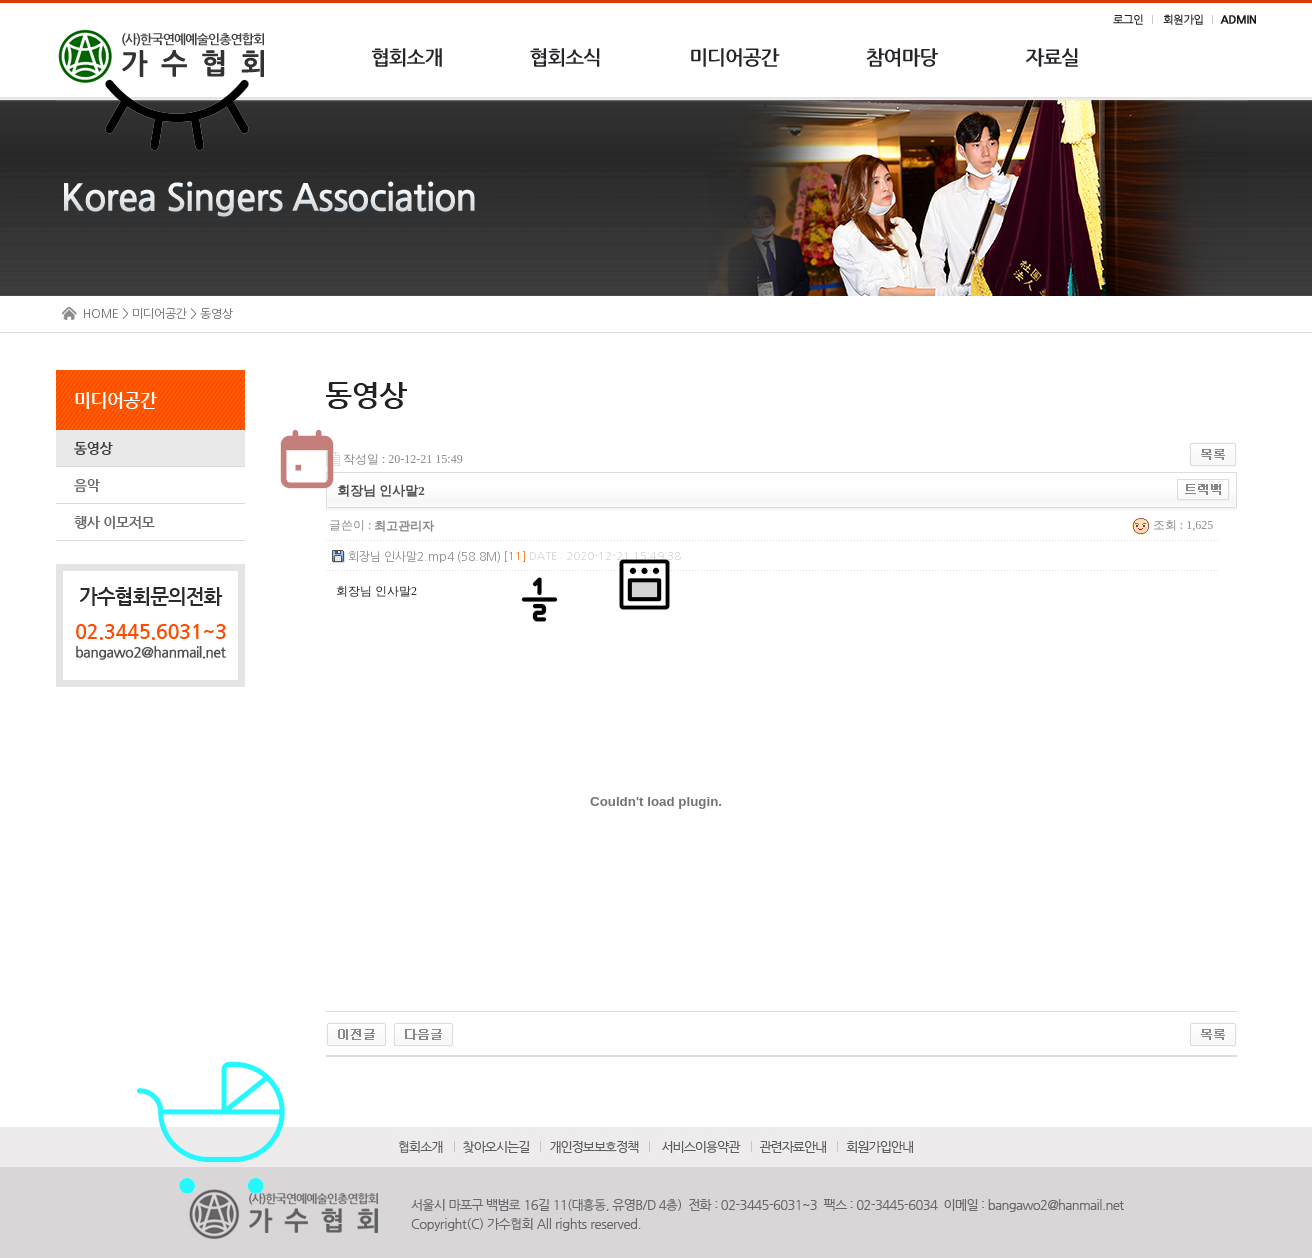  What do you see at coordinates (213, 1122) in the screenshot?
I see `access baby or parenting-related features` at bounding box center [213, 1122].